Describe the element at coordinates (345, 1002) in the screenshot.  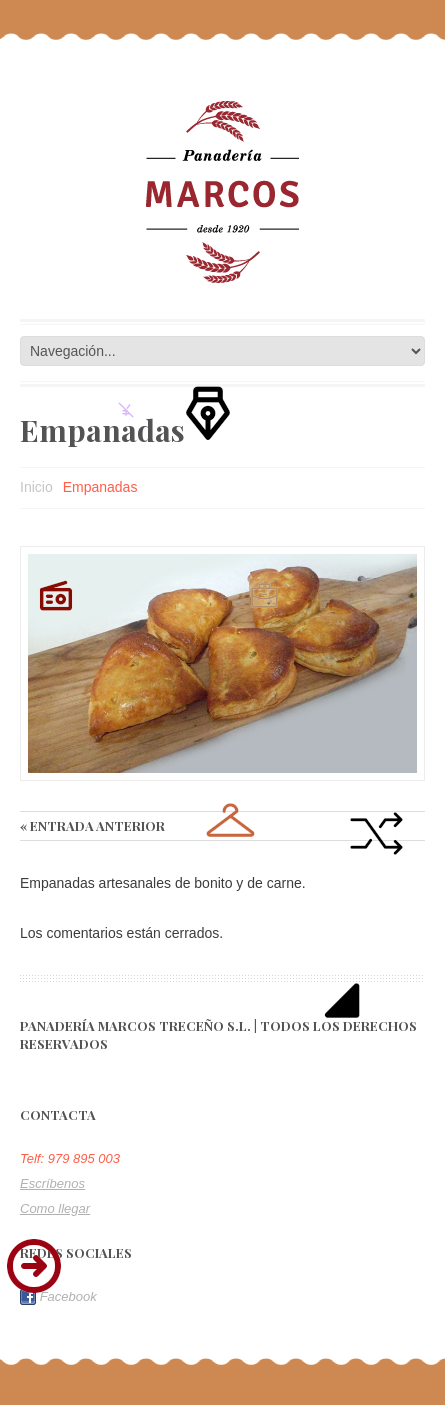
I see `indicates full cellular signal strength` at that location.